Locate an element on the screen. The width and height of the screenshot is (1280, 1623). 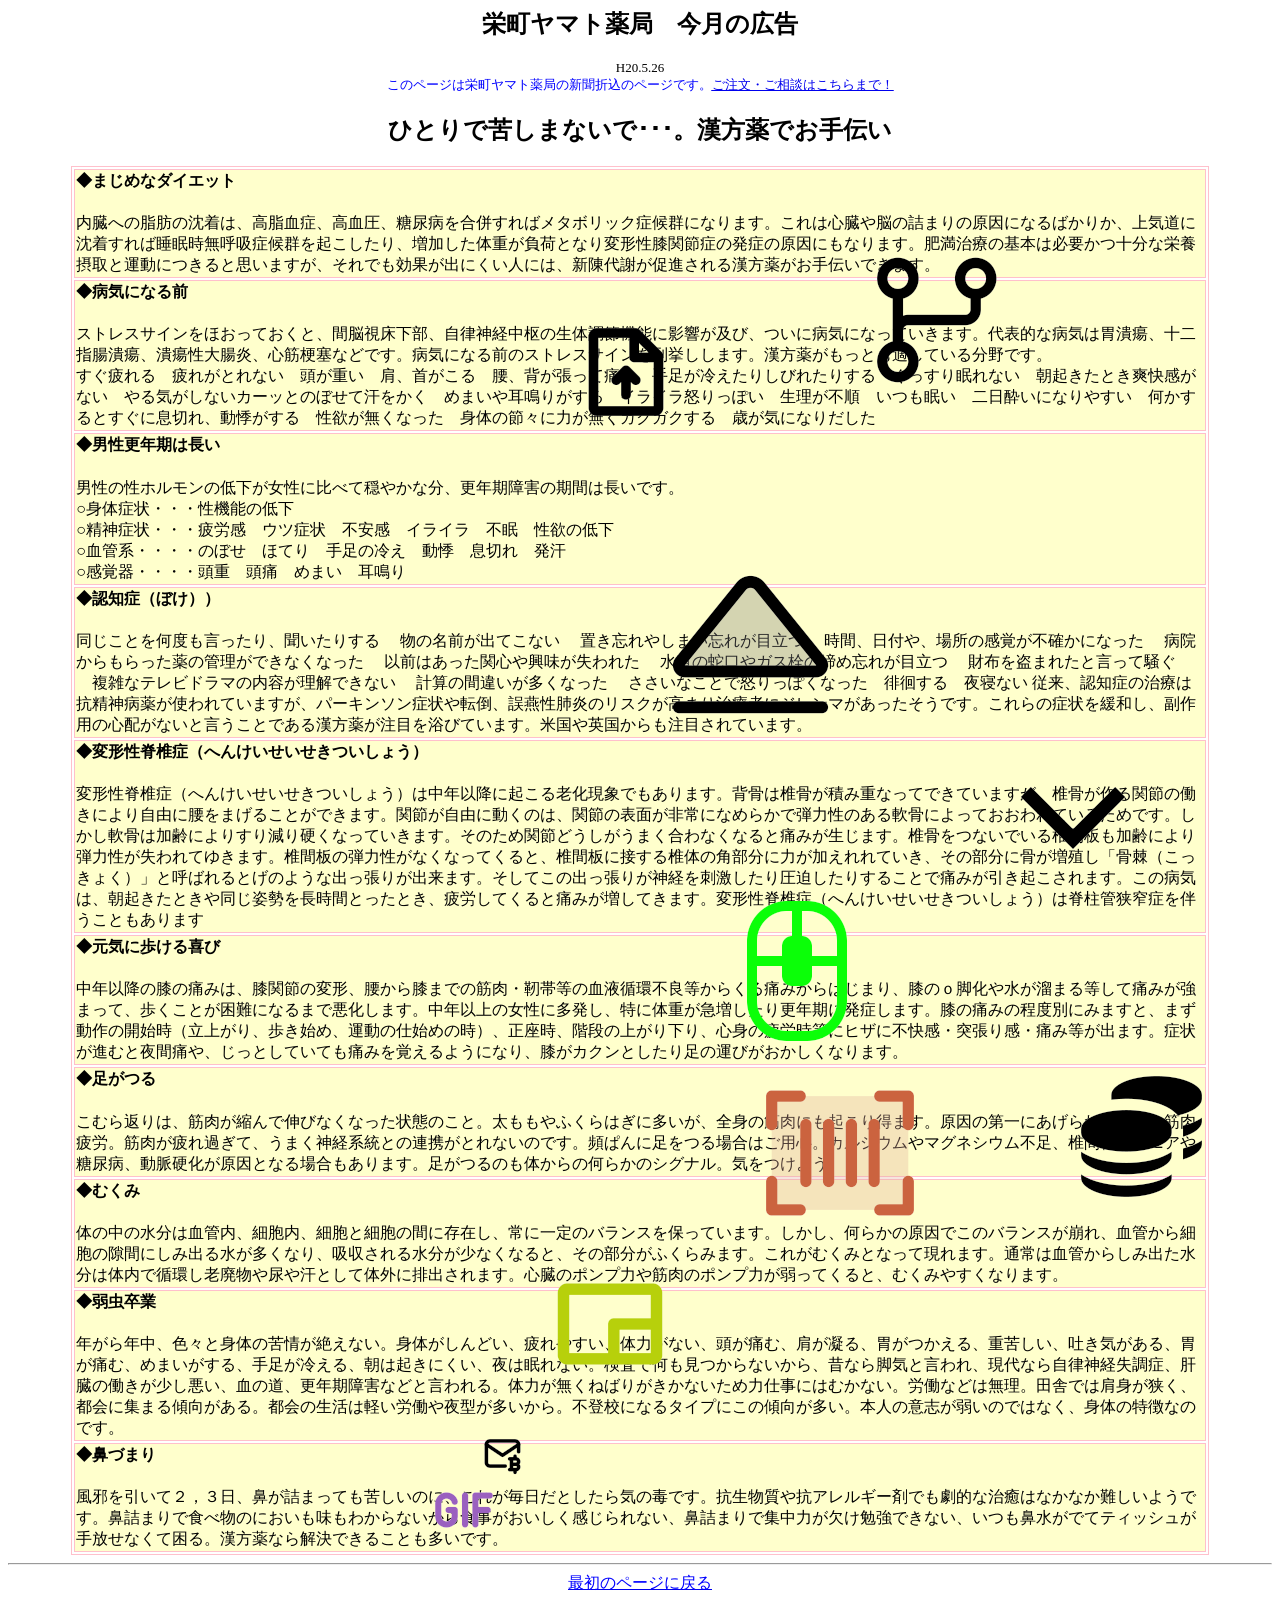
enable picture-in-picture mode is located at coordinates (610, 1324).